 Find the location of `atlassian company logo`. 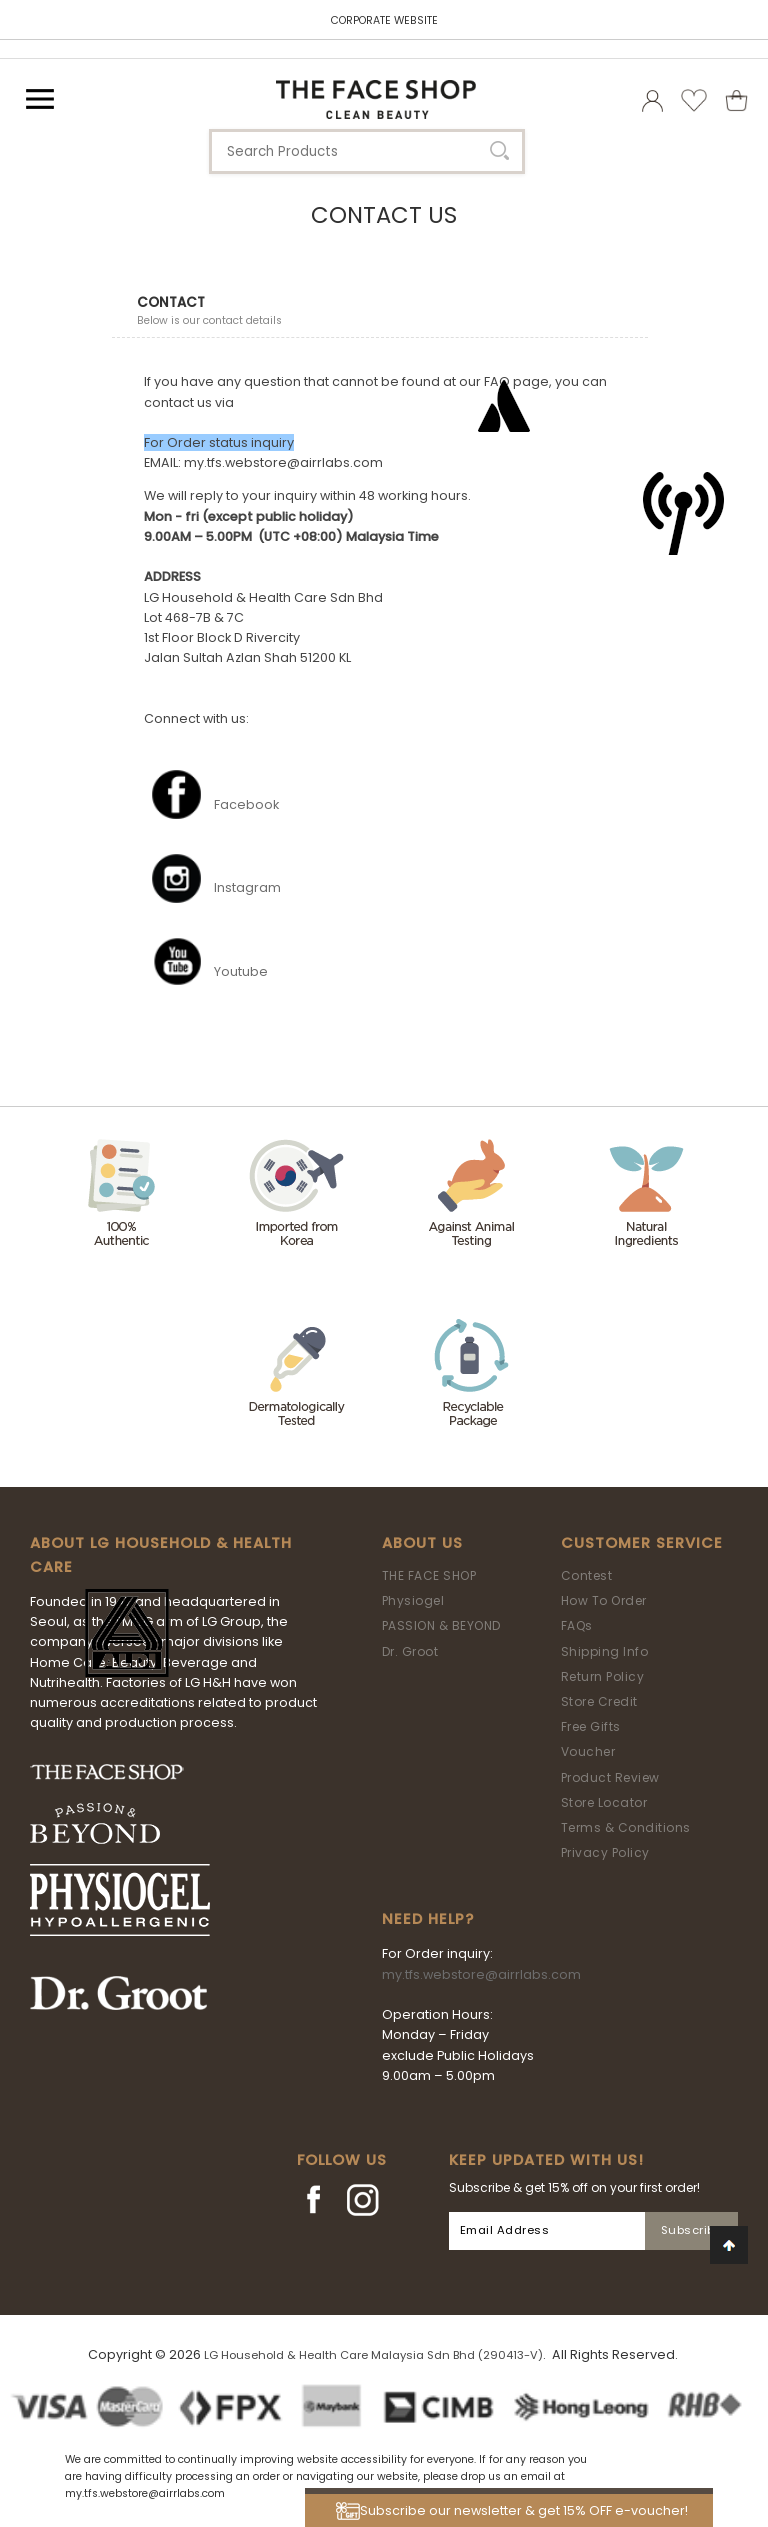

atlassian company logo is located at coordinates (504, 406).